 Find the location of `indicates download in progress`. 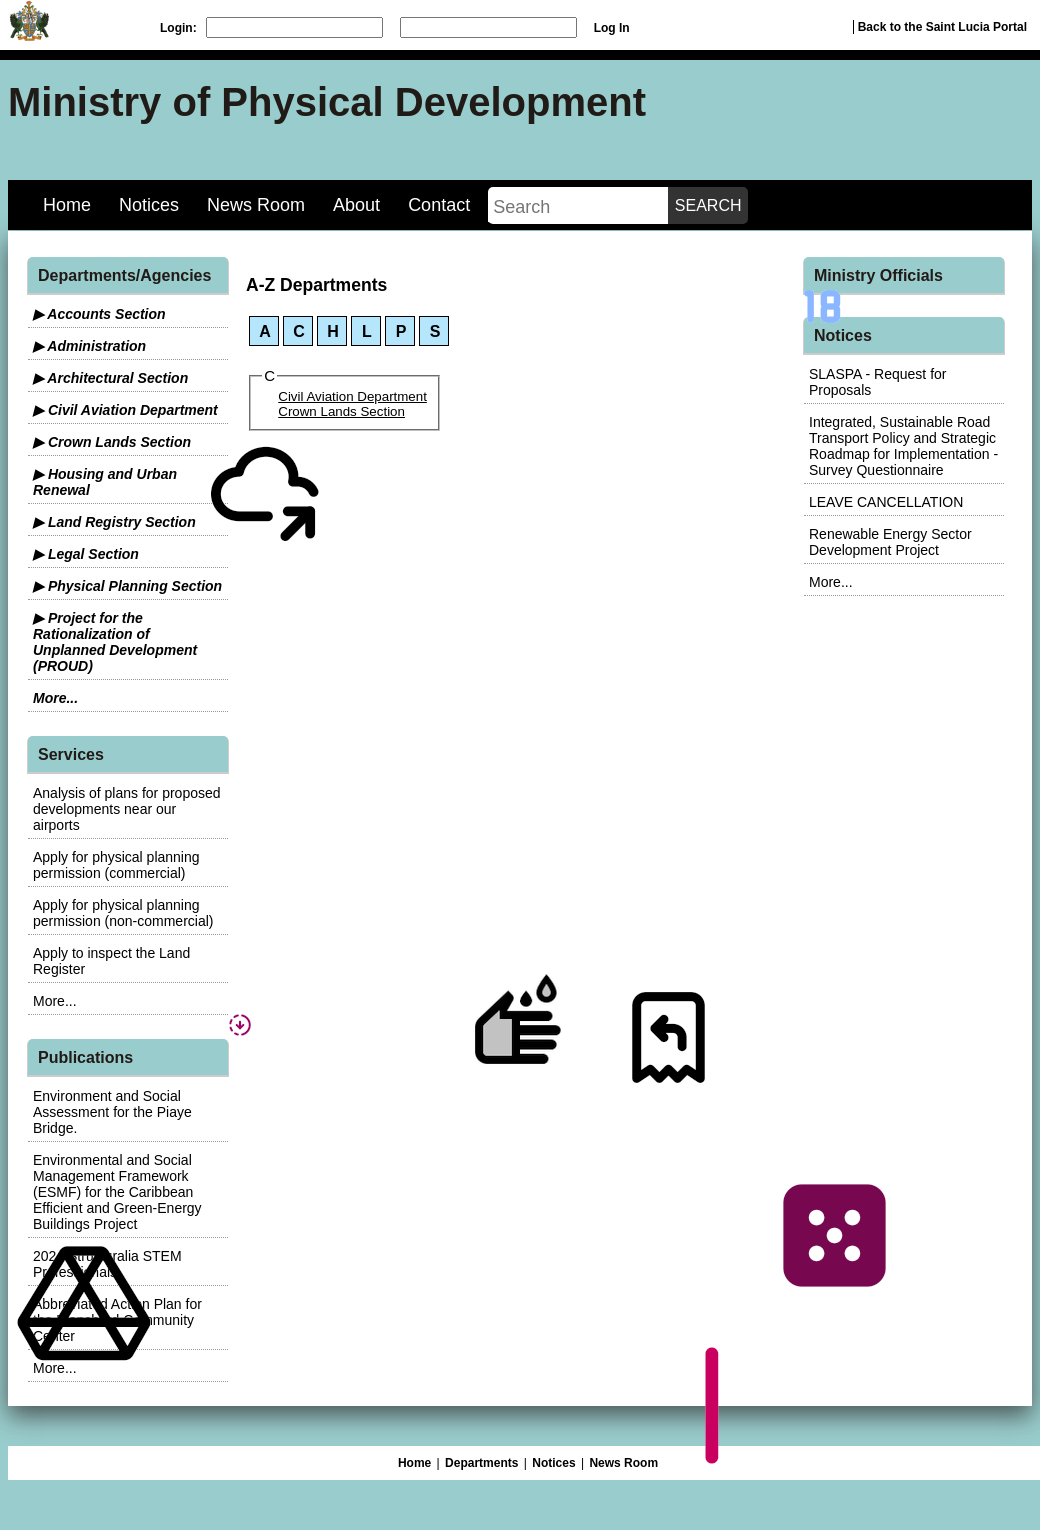

indicates download in progress is located at coordinates (240, 1025).